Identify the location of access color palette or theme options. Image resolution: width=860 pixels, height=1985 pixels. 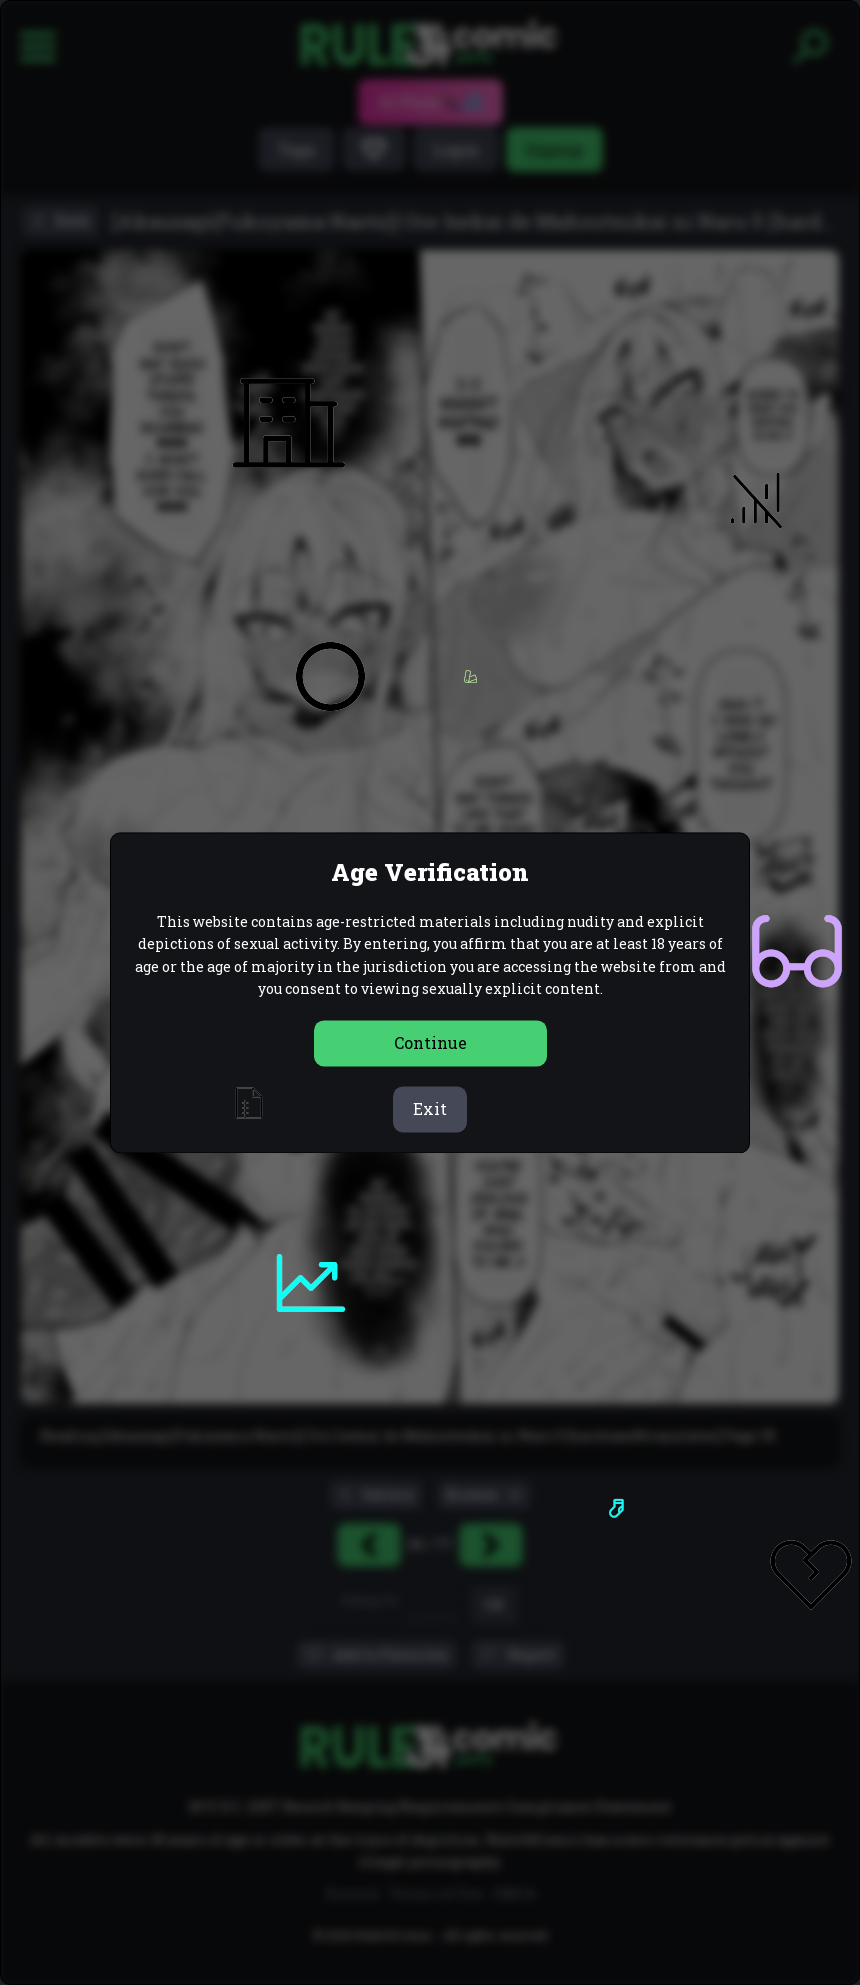
(470, 677).